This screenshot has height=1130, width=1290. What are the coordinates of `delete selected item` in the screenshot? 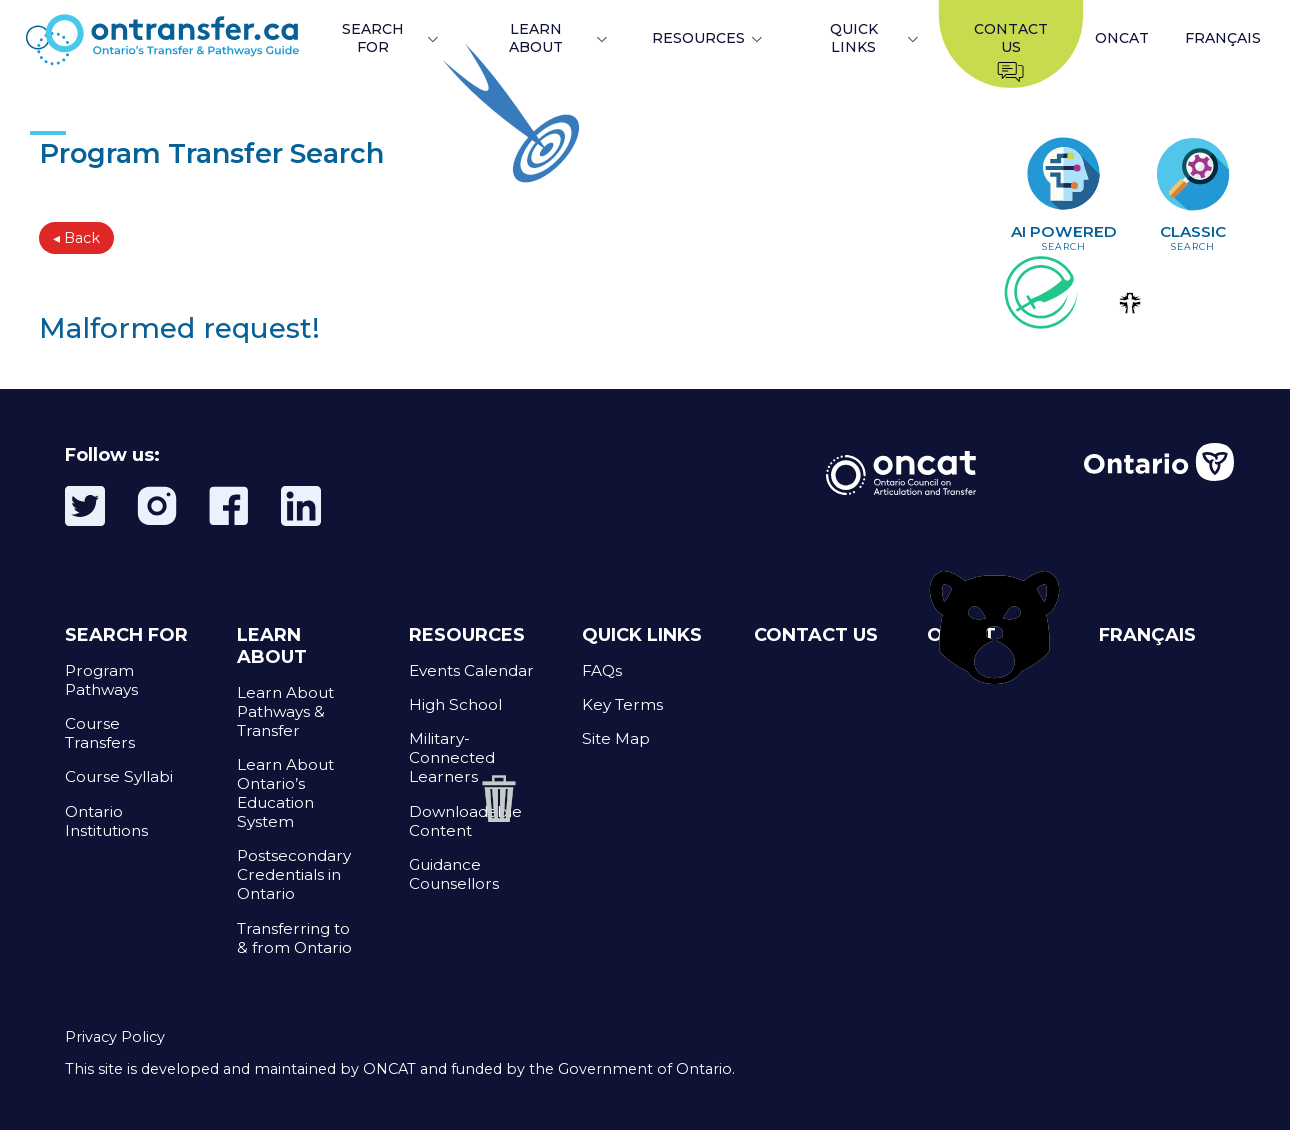 It's located at (499, 794).